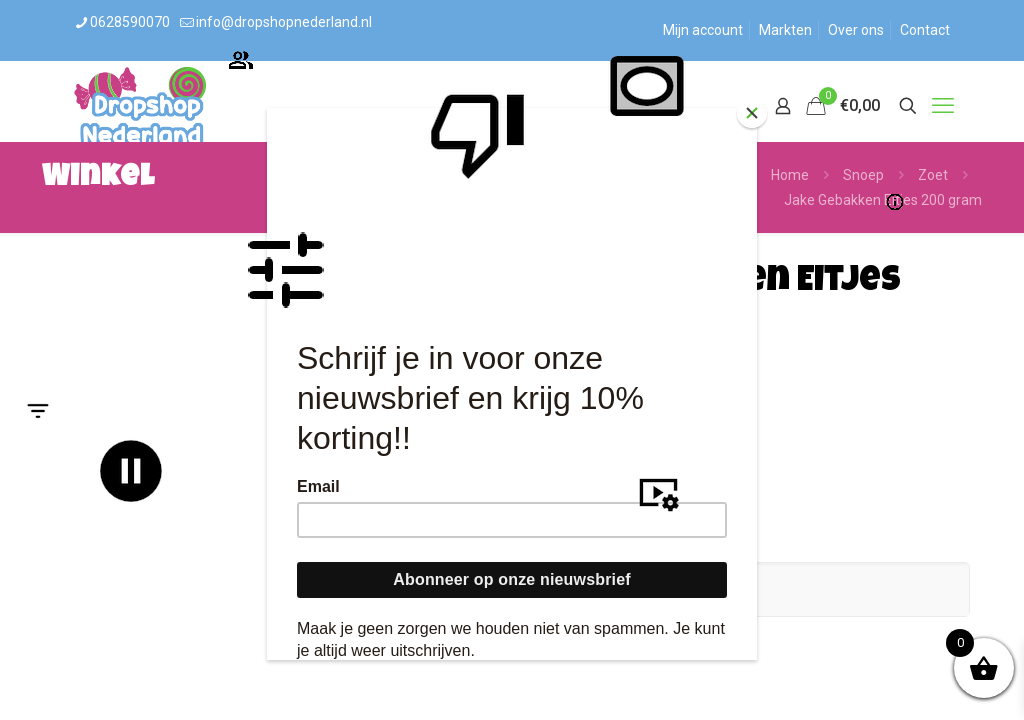 The image size is (1024, 720). Describe the element at coordinates (895, 202) in the screenshot. I see `view more information about this item` at that location.